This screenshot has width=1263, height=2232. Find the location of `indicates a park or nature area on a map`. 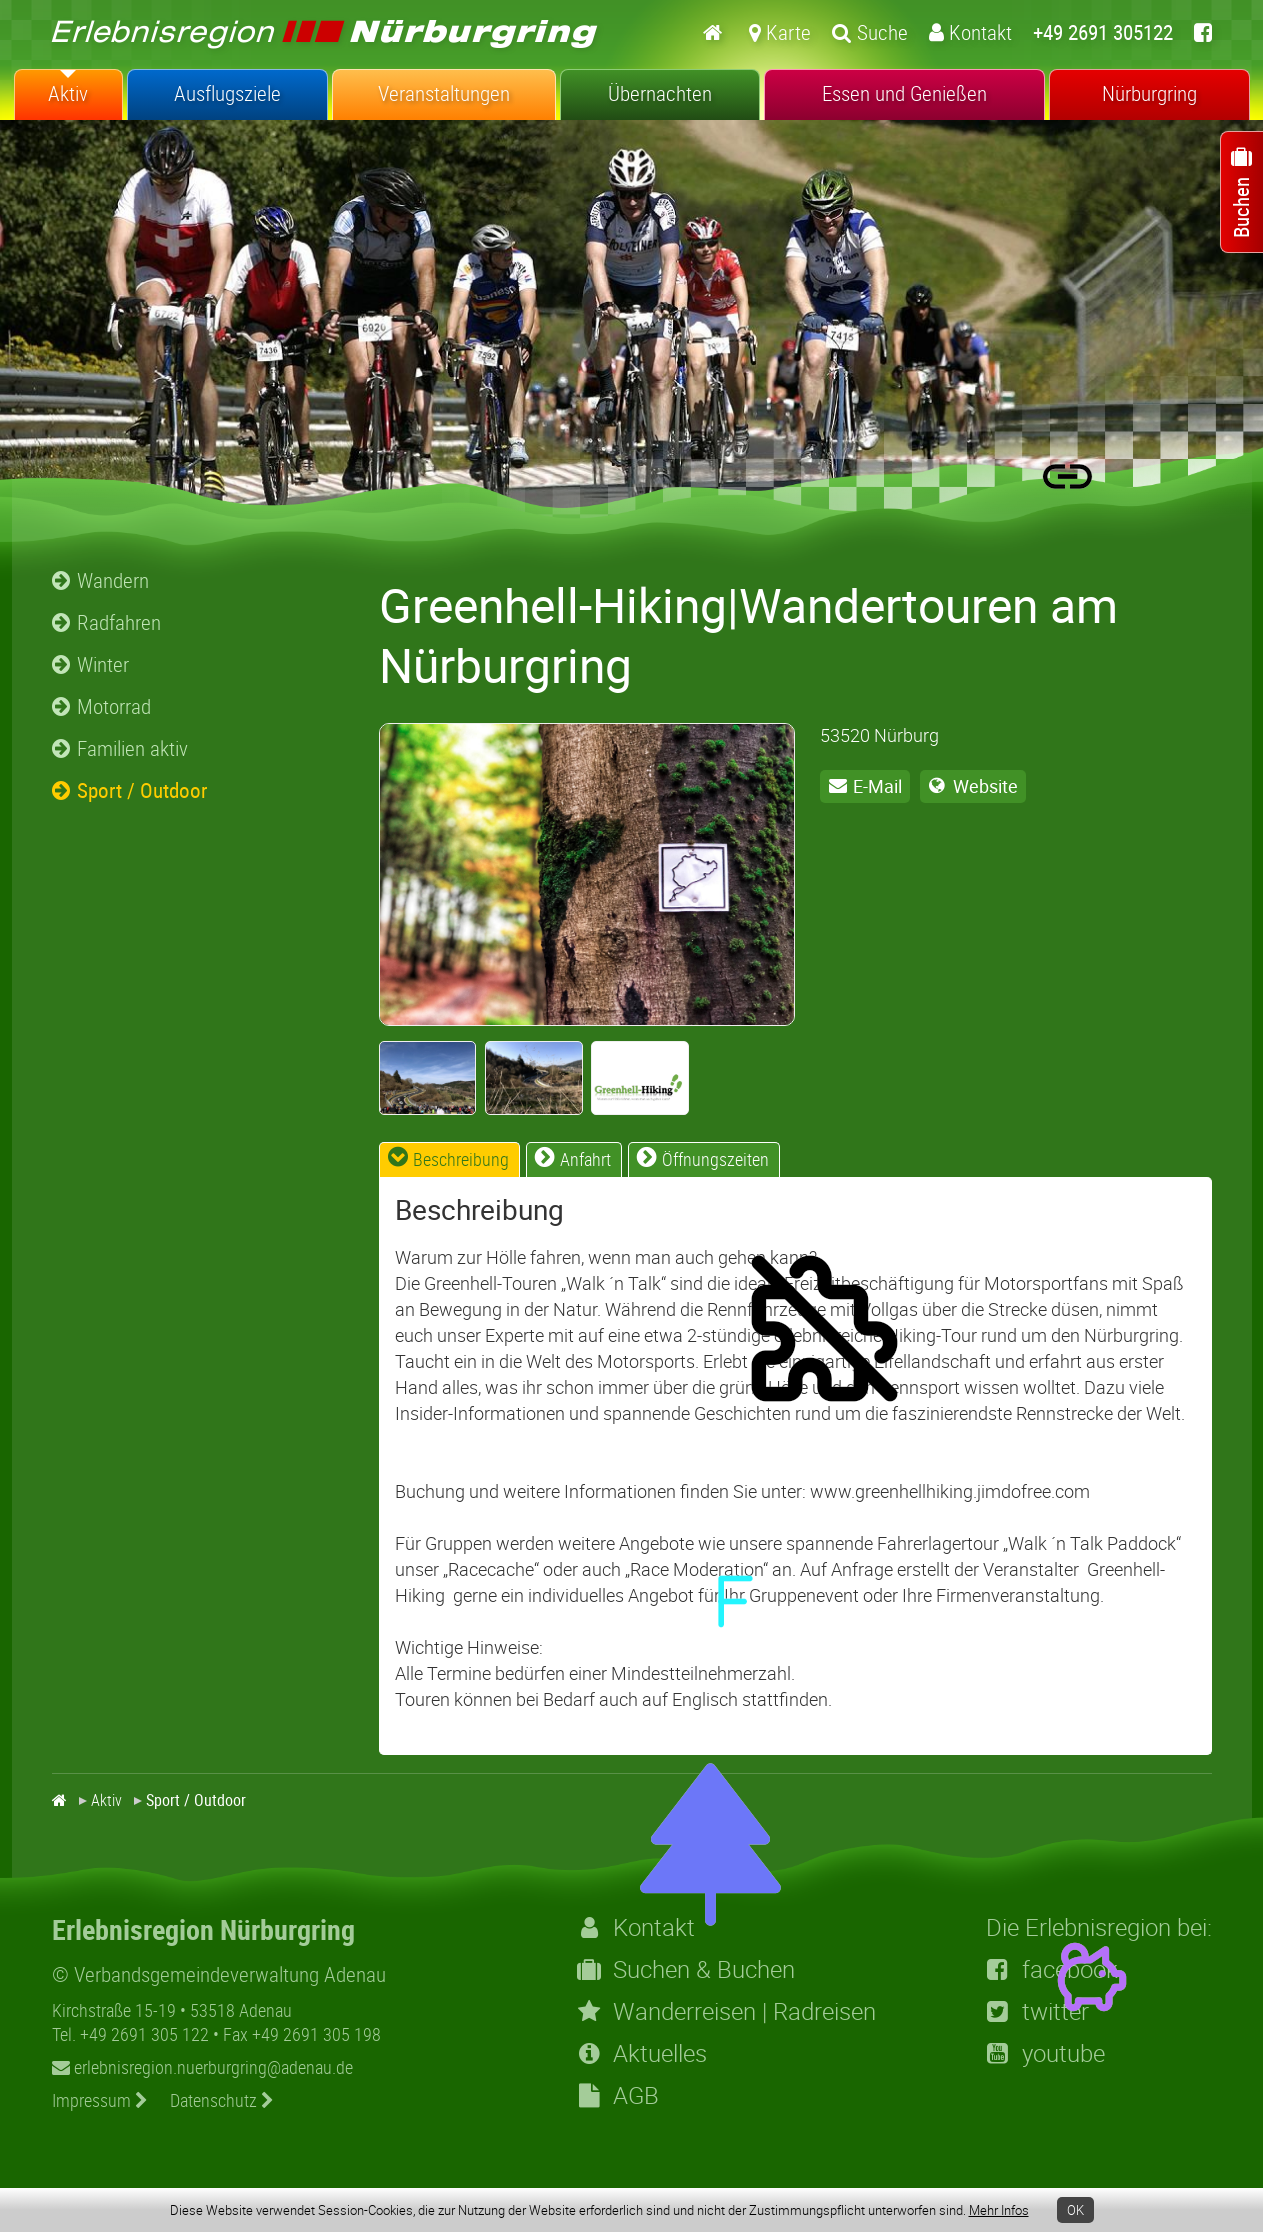

indicates a park or nature area on a map is located at coordinates (710, 1844).